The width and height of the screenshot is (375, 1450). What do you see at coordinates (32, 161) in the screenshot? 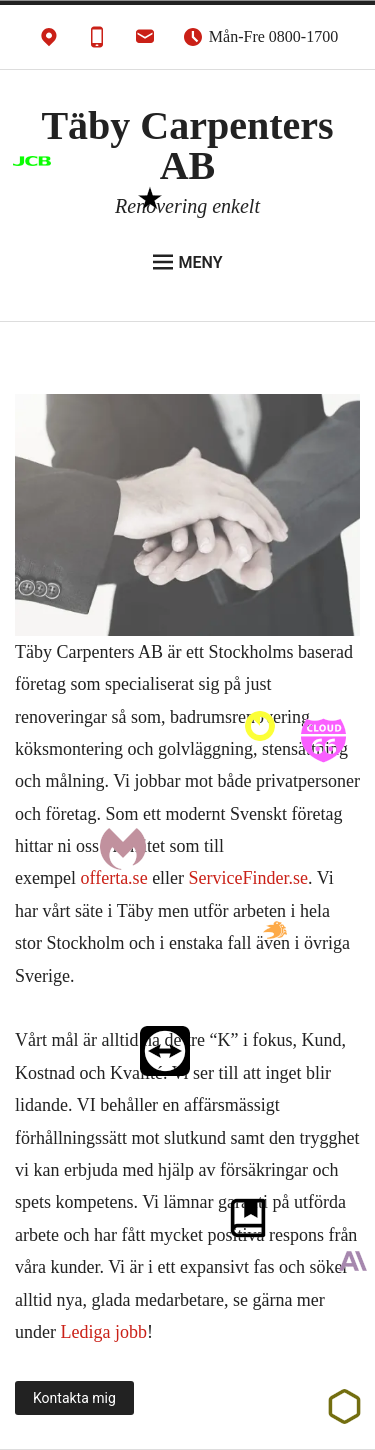
I see `pay with JCB credit card` at bounding box center [32, 161].